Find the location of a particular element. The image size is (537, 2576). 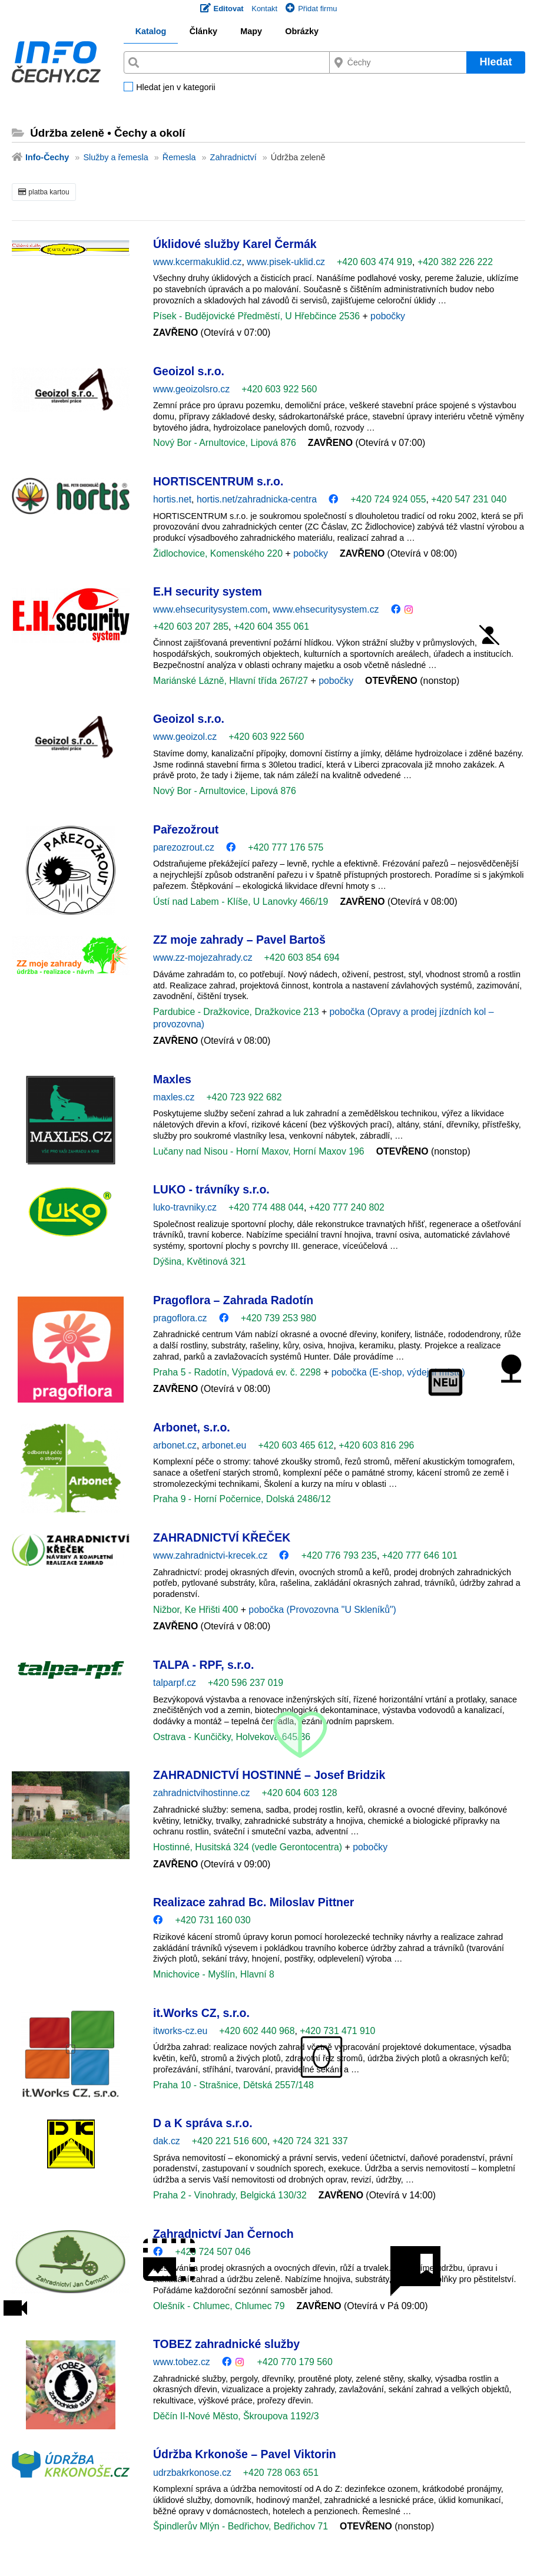

represents the number zero in a numeric input or display is located at coordinates (321, 2057).